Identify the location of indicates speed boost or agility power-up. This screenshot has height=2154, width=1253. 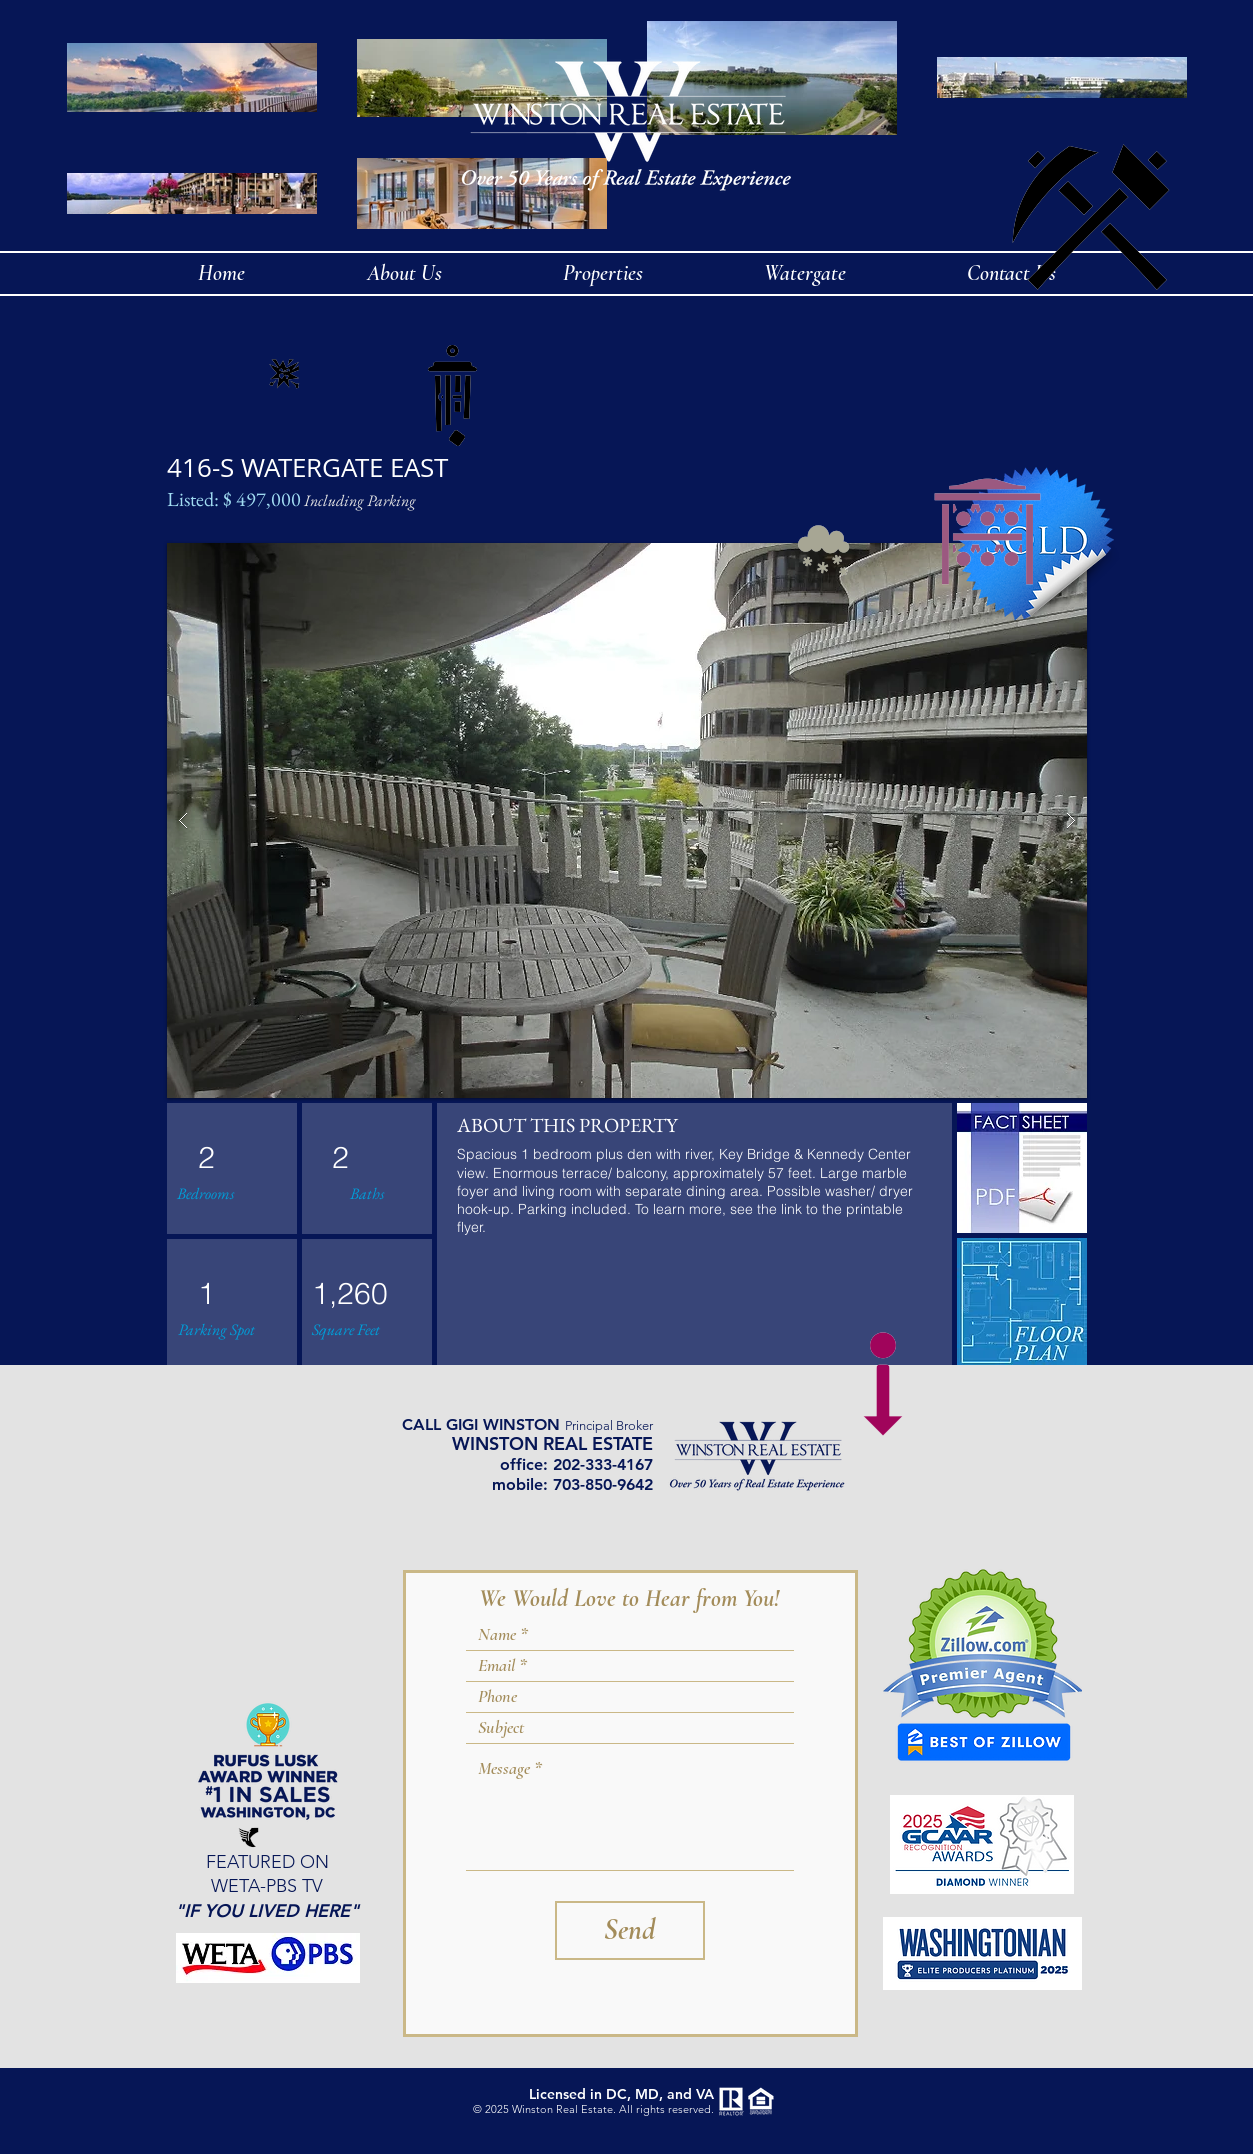
(248, 1837).